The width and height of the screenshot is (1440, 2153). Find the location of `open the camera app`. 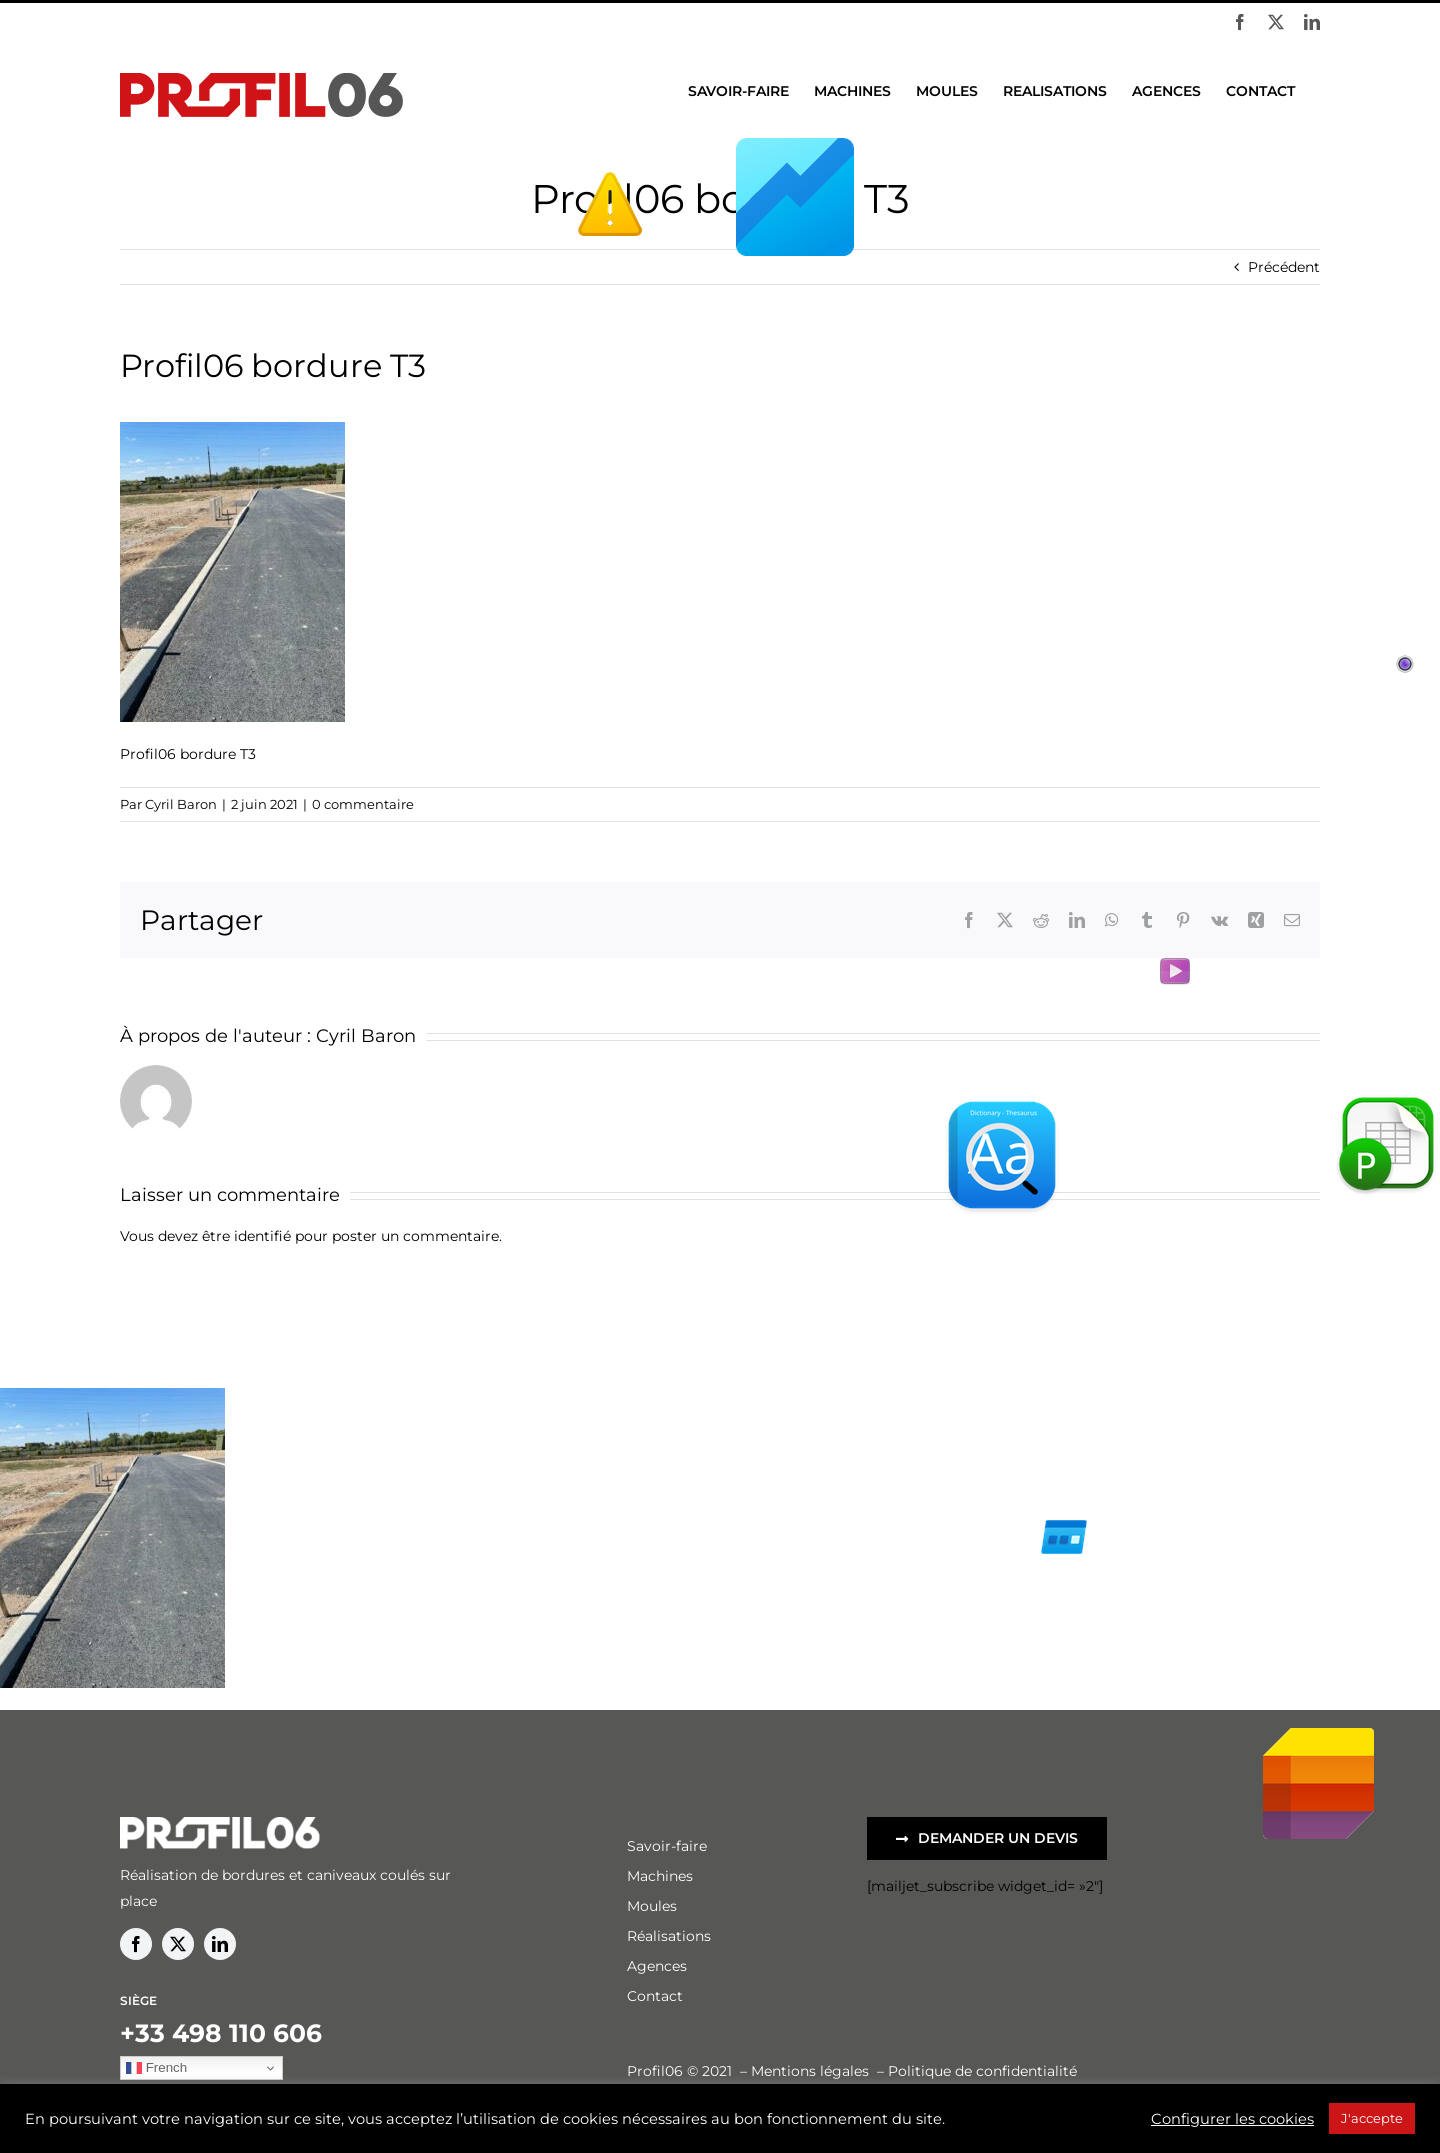

open the camera app is located at coordinates (1405, 664).